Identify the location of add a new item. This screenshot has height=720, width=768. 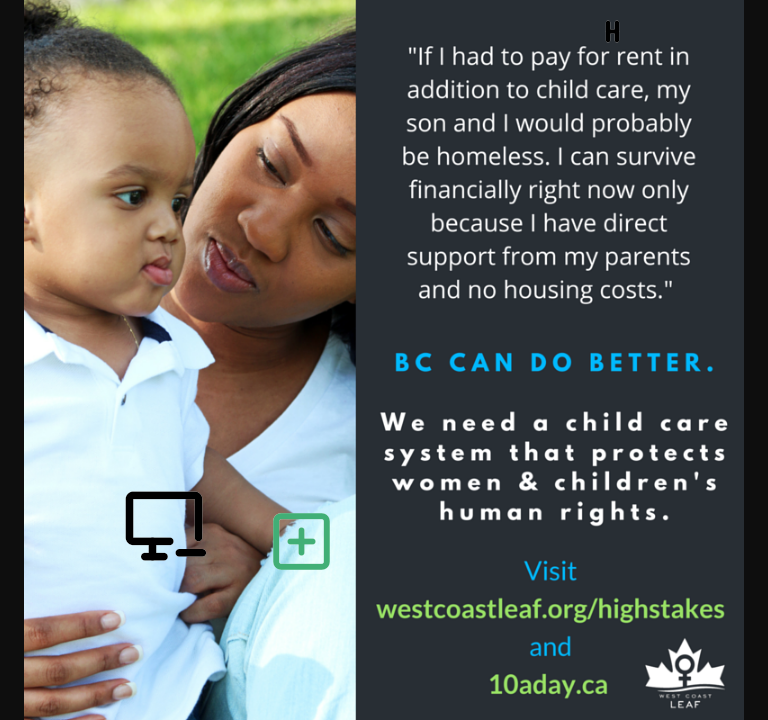
(301, 541).